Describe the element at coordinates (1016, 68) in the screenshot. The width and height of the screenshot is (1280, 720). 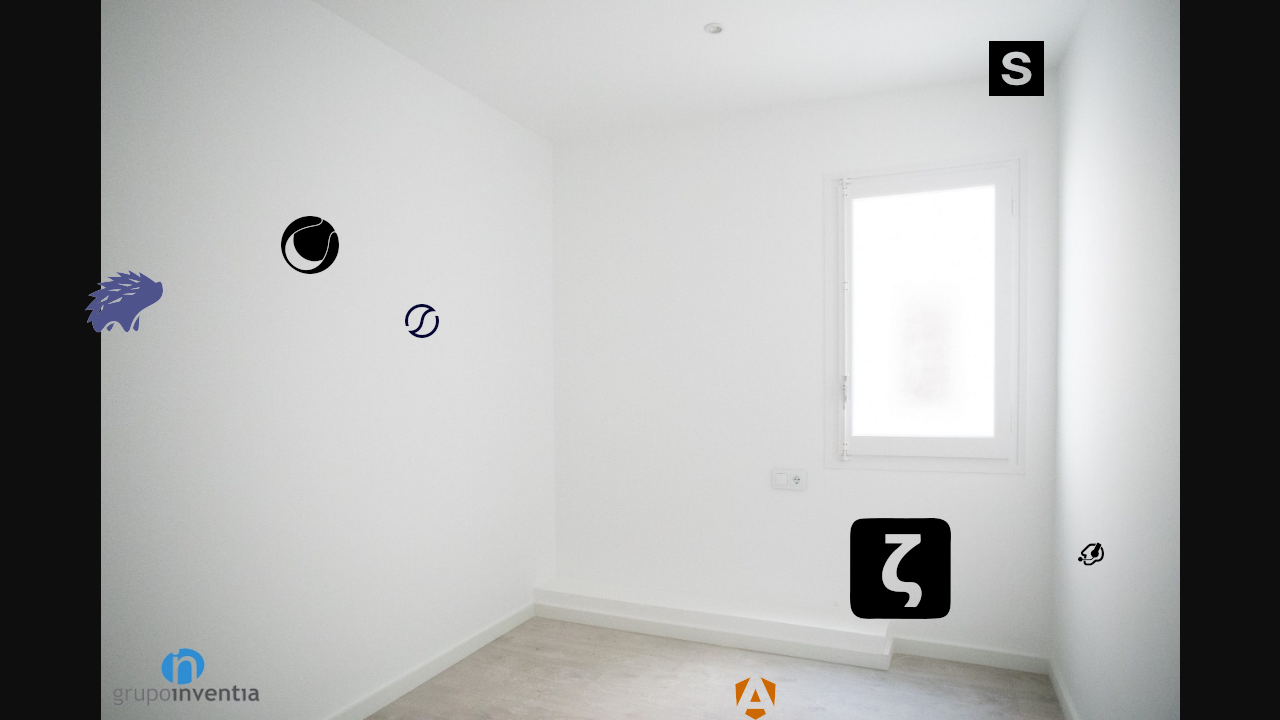
I see `open the sahibinden app` at that location.